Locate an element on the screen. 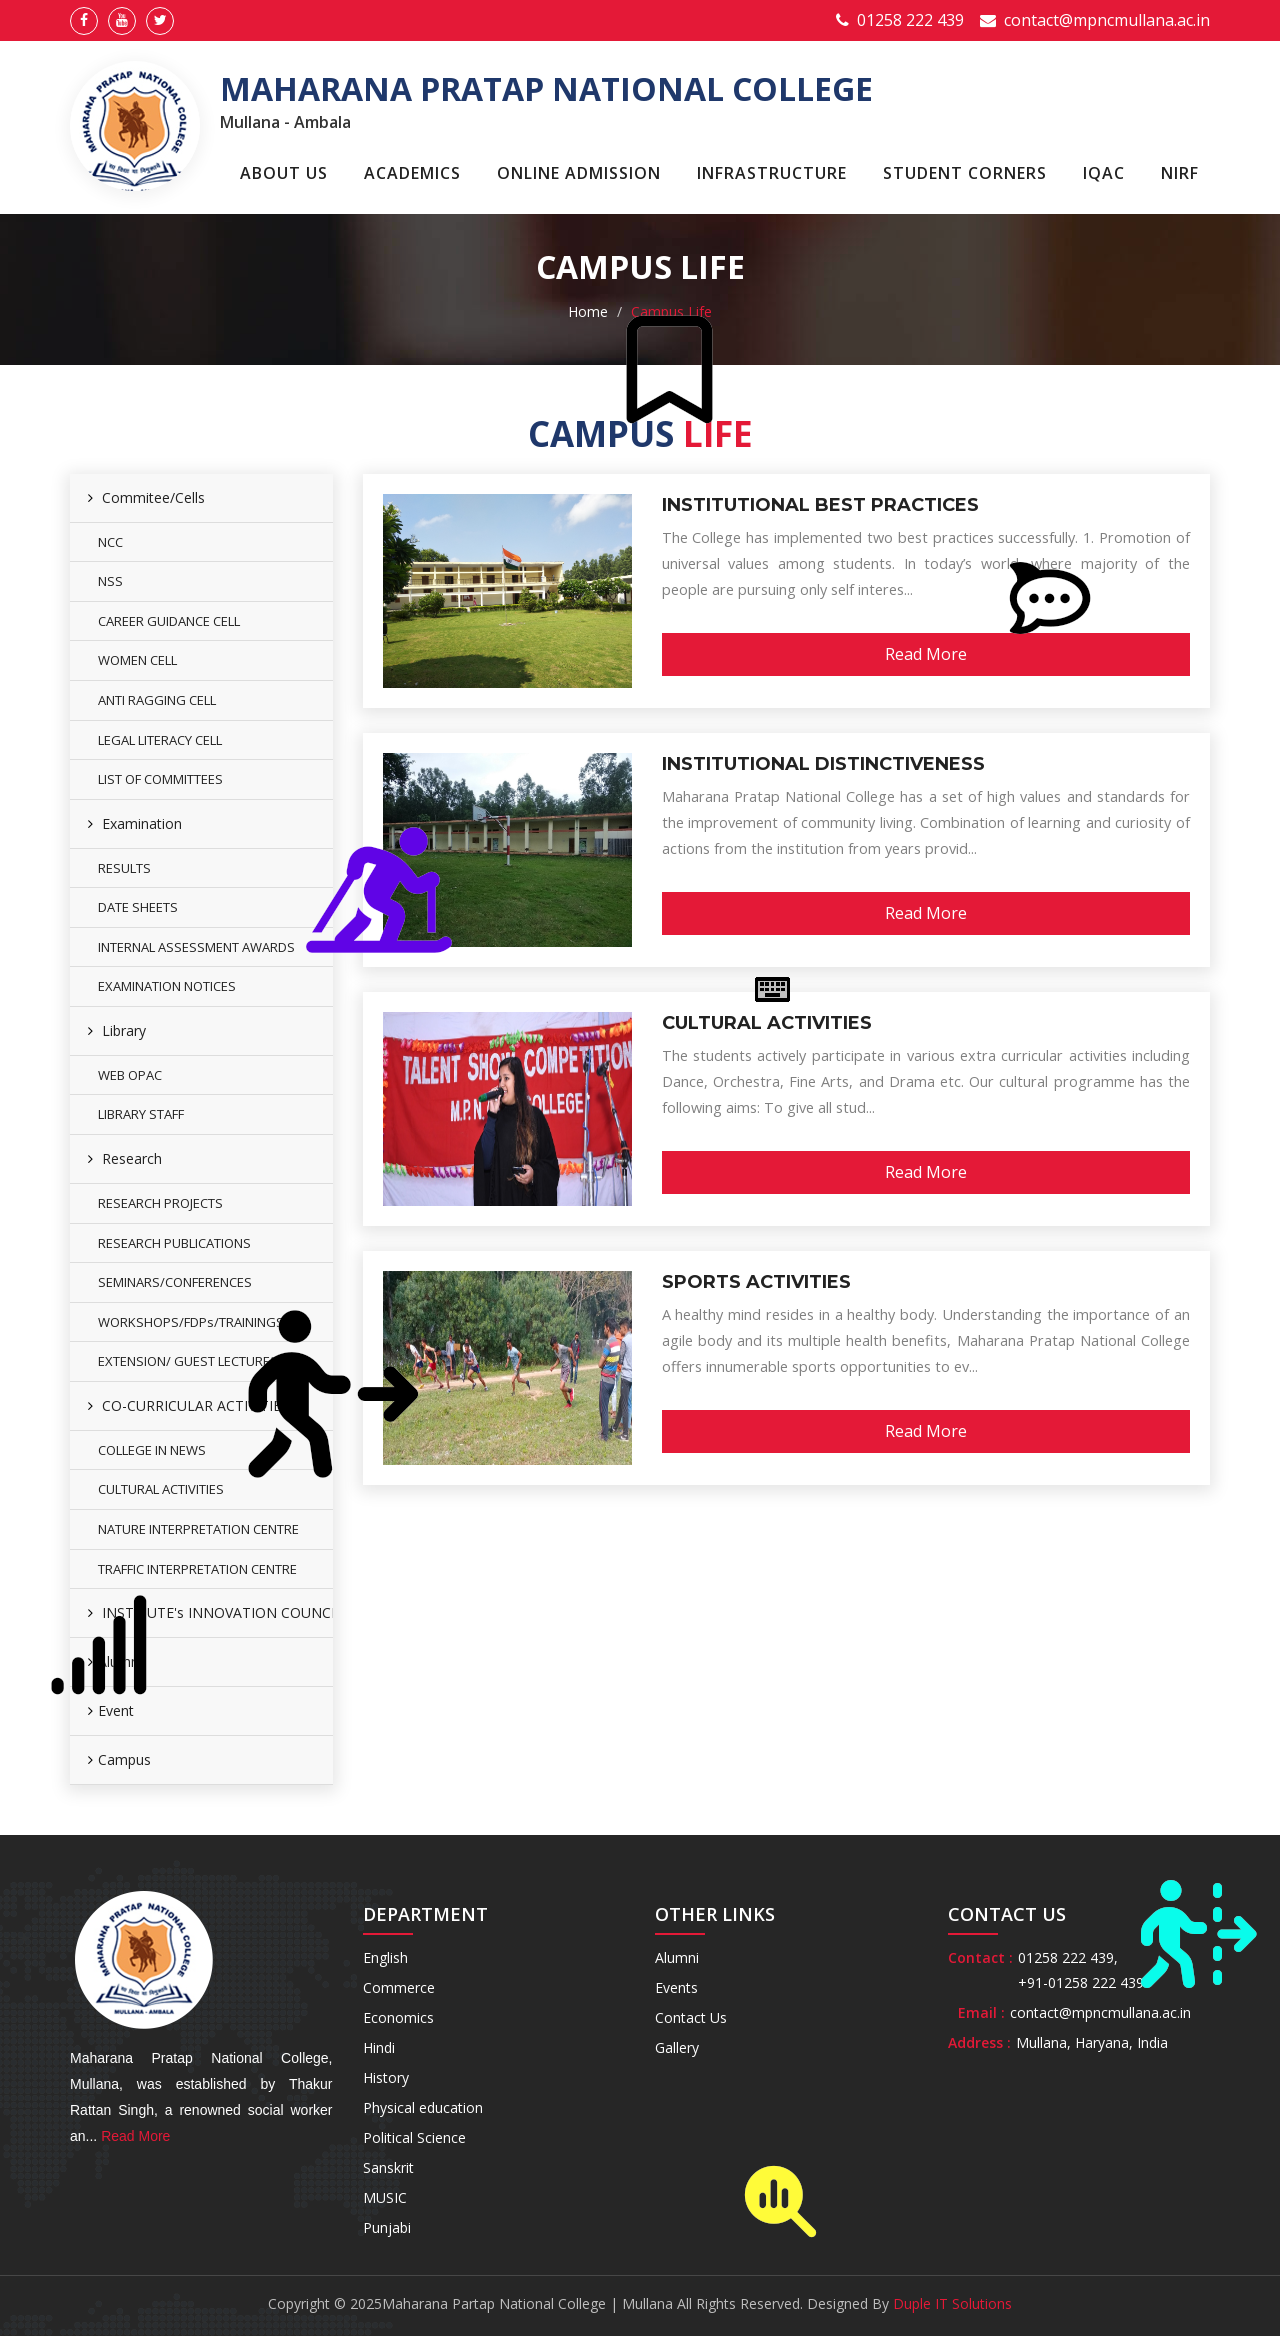  open on-screen keyboard is located at coordinates (772, 989).